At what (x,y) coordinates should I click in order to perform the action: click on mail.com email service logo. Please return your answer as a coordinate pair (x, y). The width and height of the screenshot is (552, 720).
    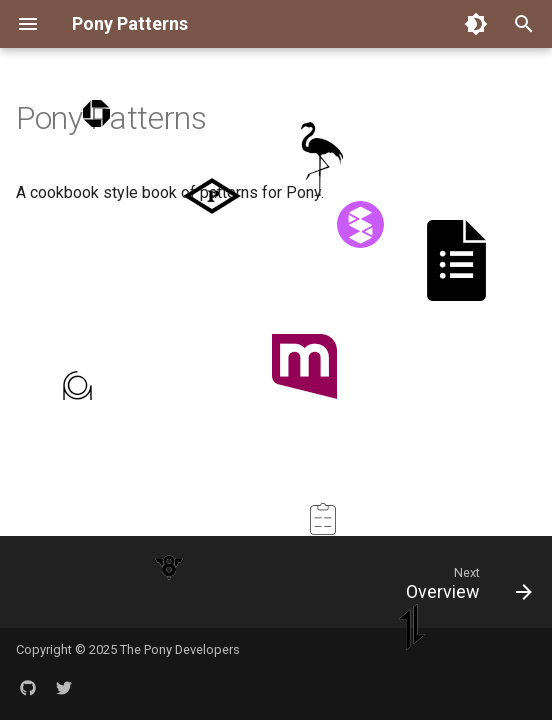
    Looking at the image, I should click on (304, 366).